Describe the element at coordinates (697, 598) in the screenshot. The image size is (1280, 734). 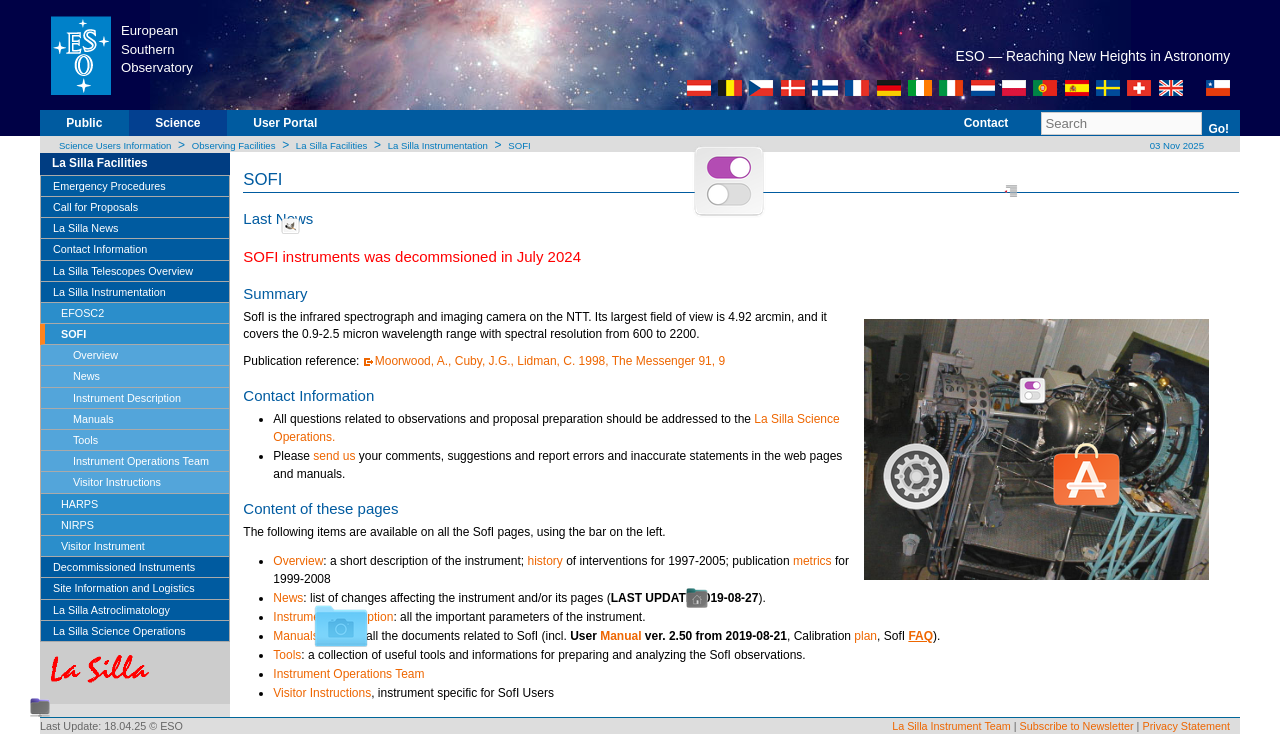
I see `access your home folder or personal files` at that location.